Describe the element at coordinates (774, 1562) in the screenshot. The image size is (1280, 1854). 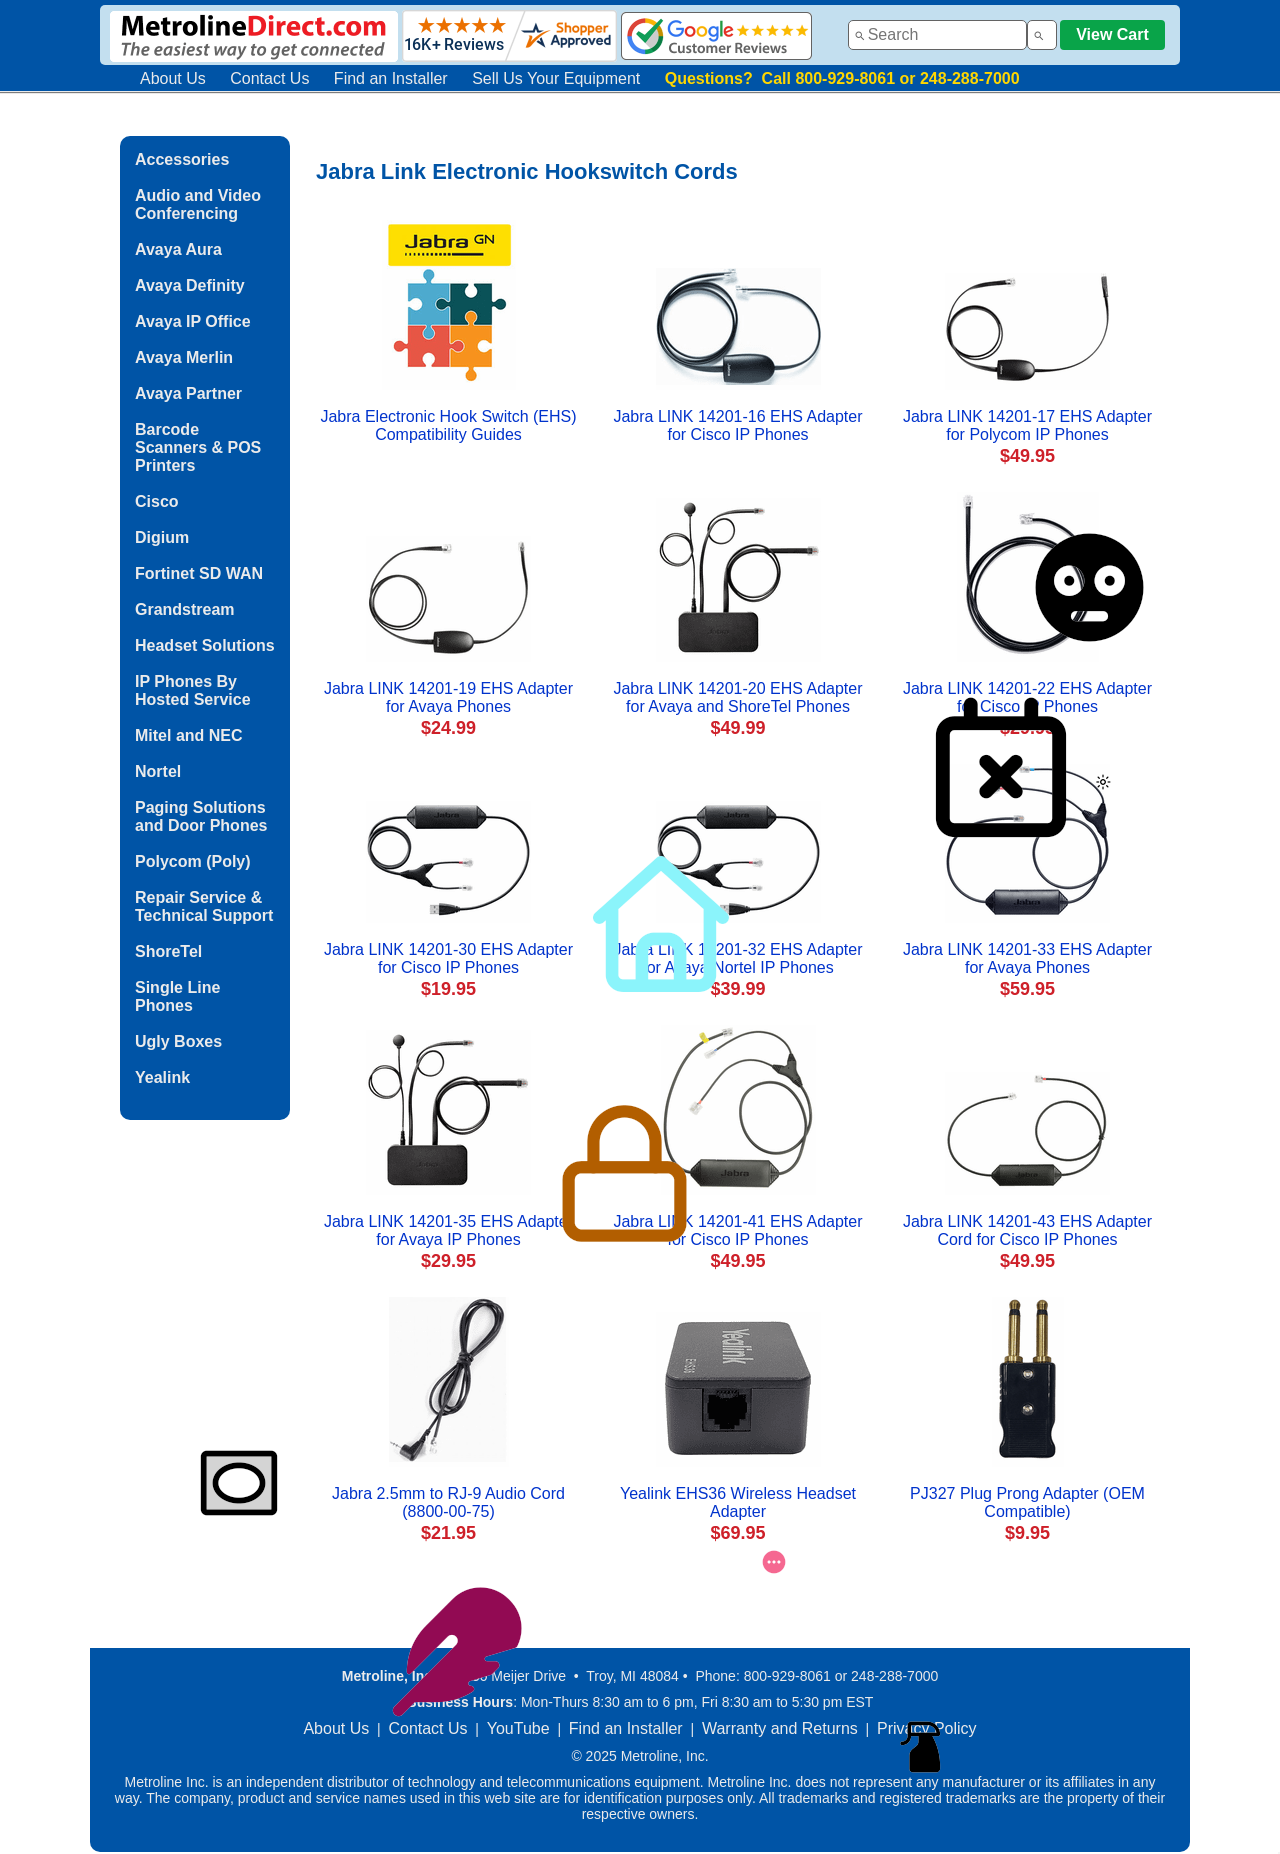
I see `access more options or actions` at that location.